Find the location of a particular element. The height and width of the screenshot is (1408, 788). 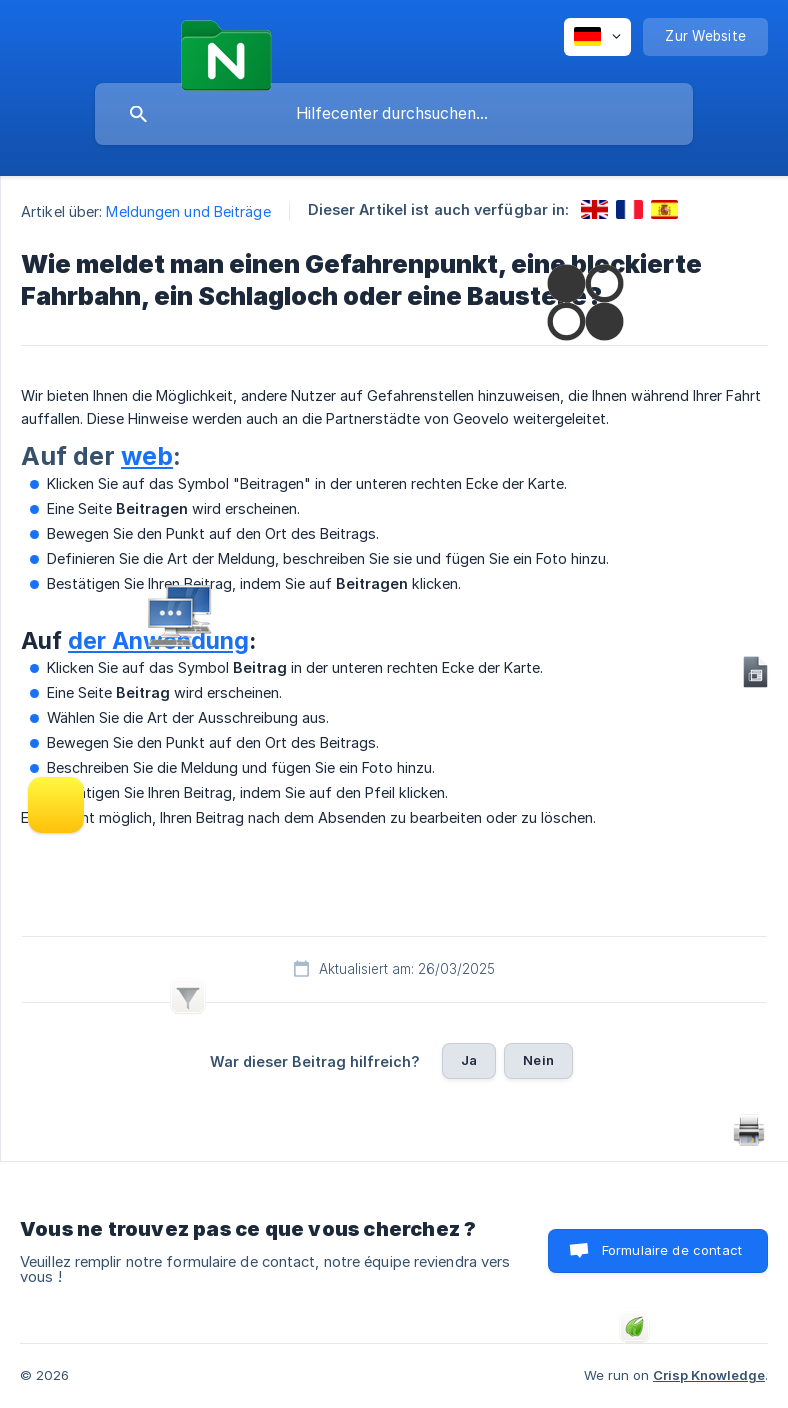

launch the reversi board game app is located at coordinates (585, 302).